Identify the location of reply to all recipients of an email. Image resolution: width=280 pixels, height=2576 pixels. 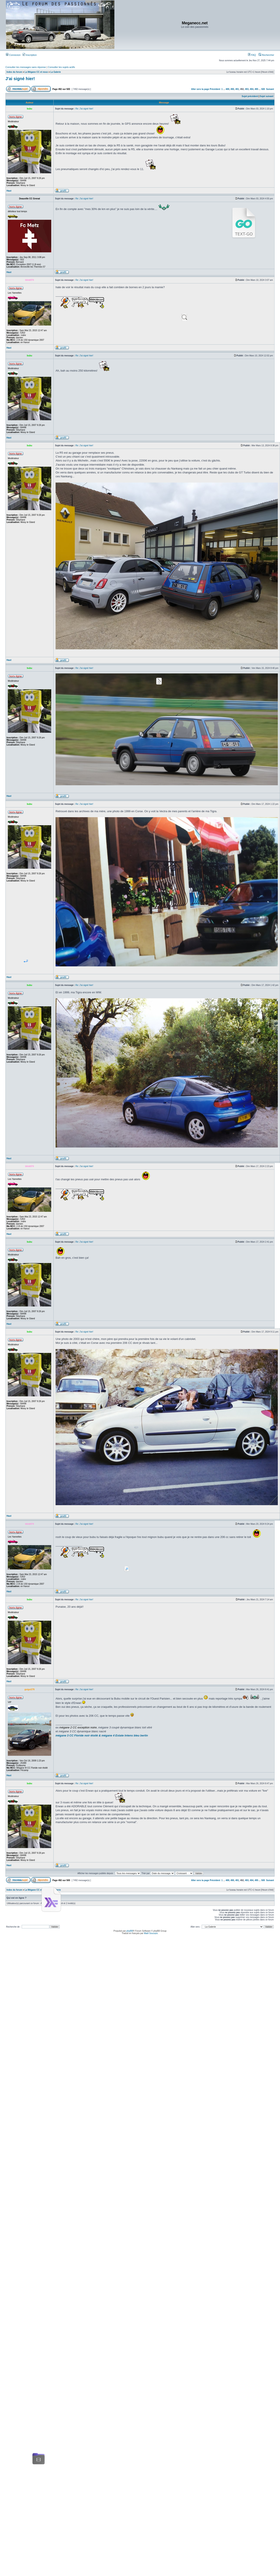
(26, 961).